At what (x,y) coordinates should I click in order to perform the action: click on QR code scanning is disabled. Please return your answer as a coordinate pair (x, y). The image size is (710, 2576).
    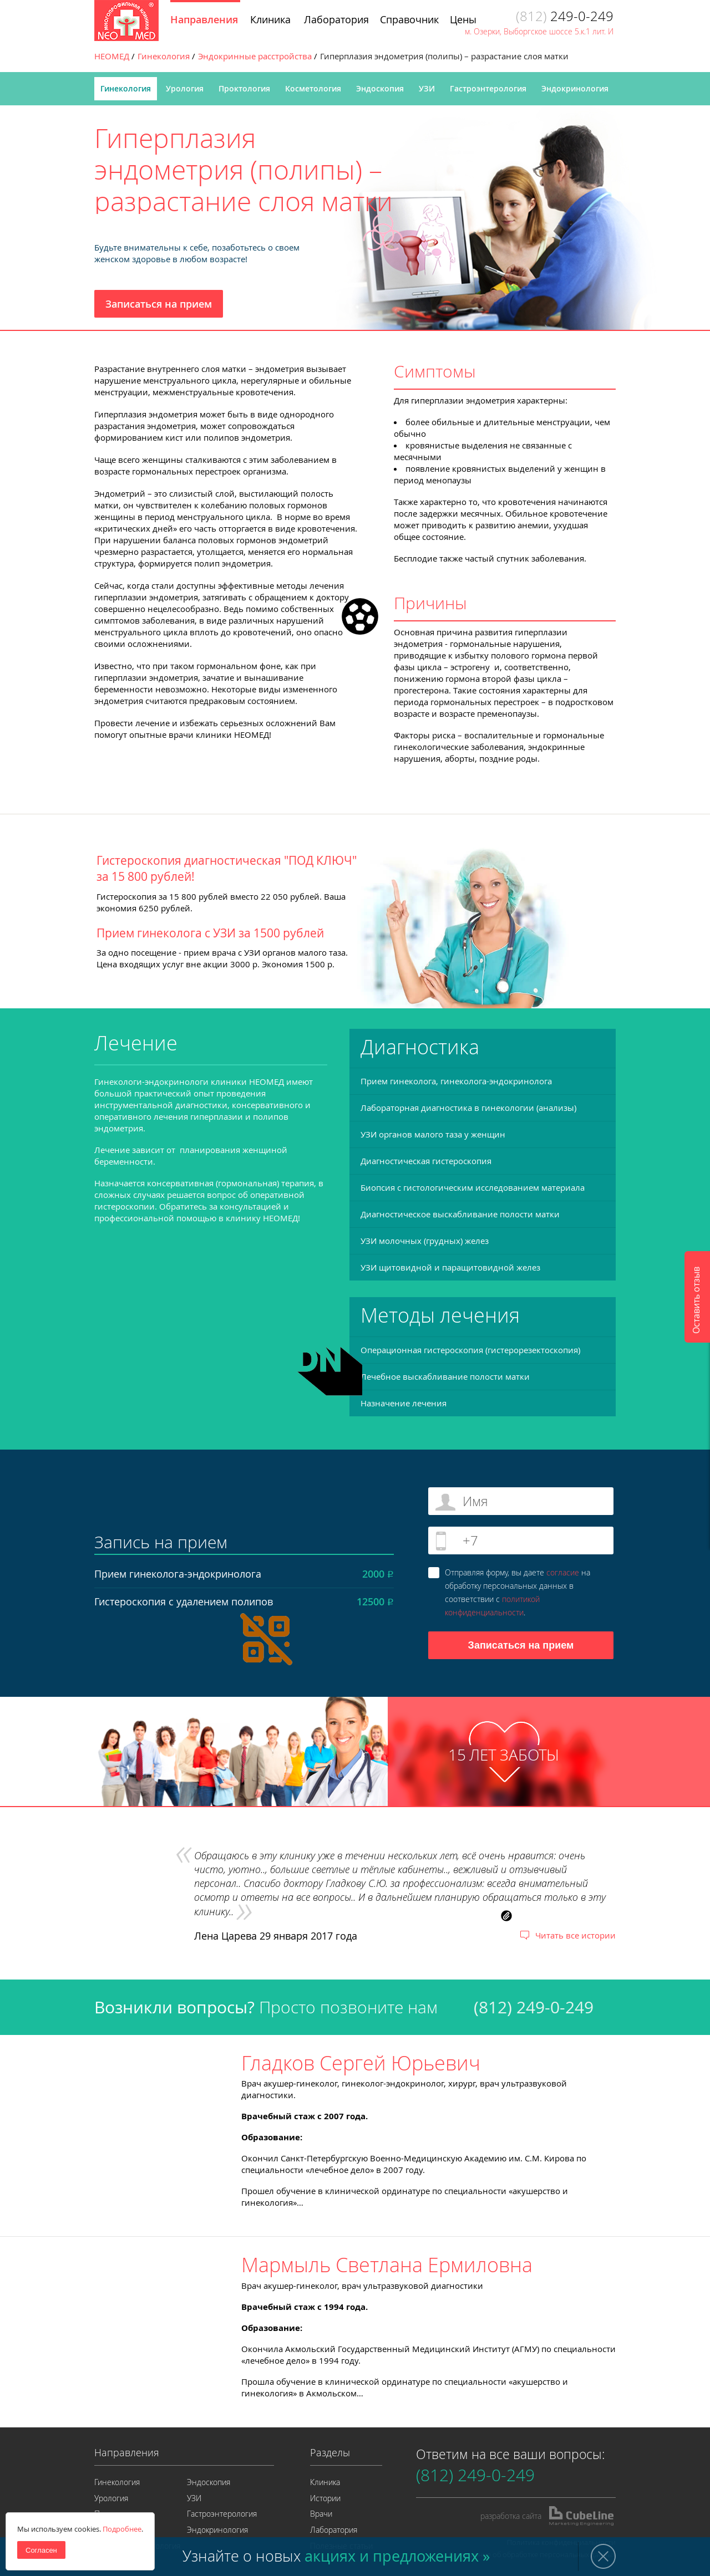
    Looking at the image, I should click on (266, 1639).